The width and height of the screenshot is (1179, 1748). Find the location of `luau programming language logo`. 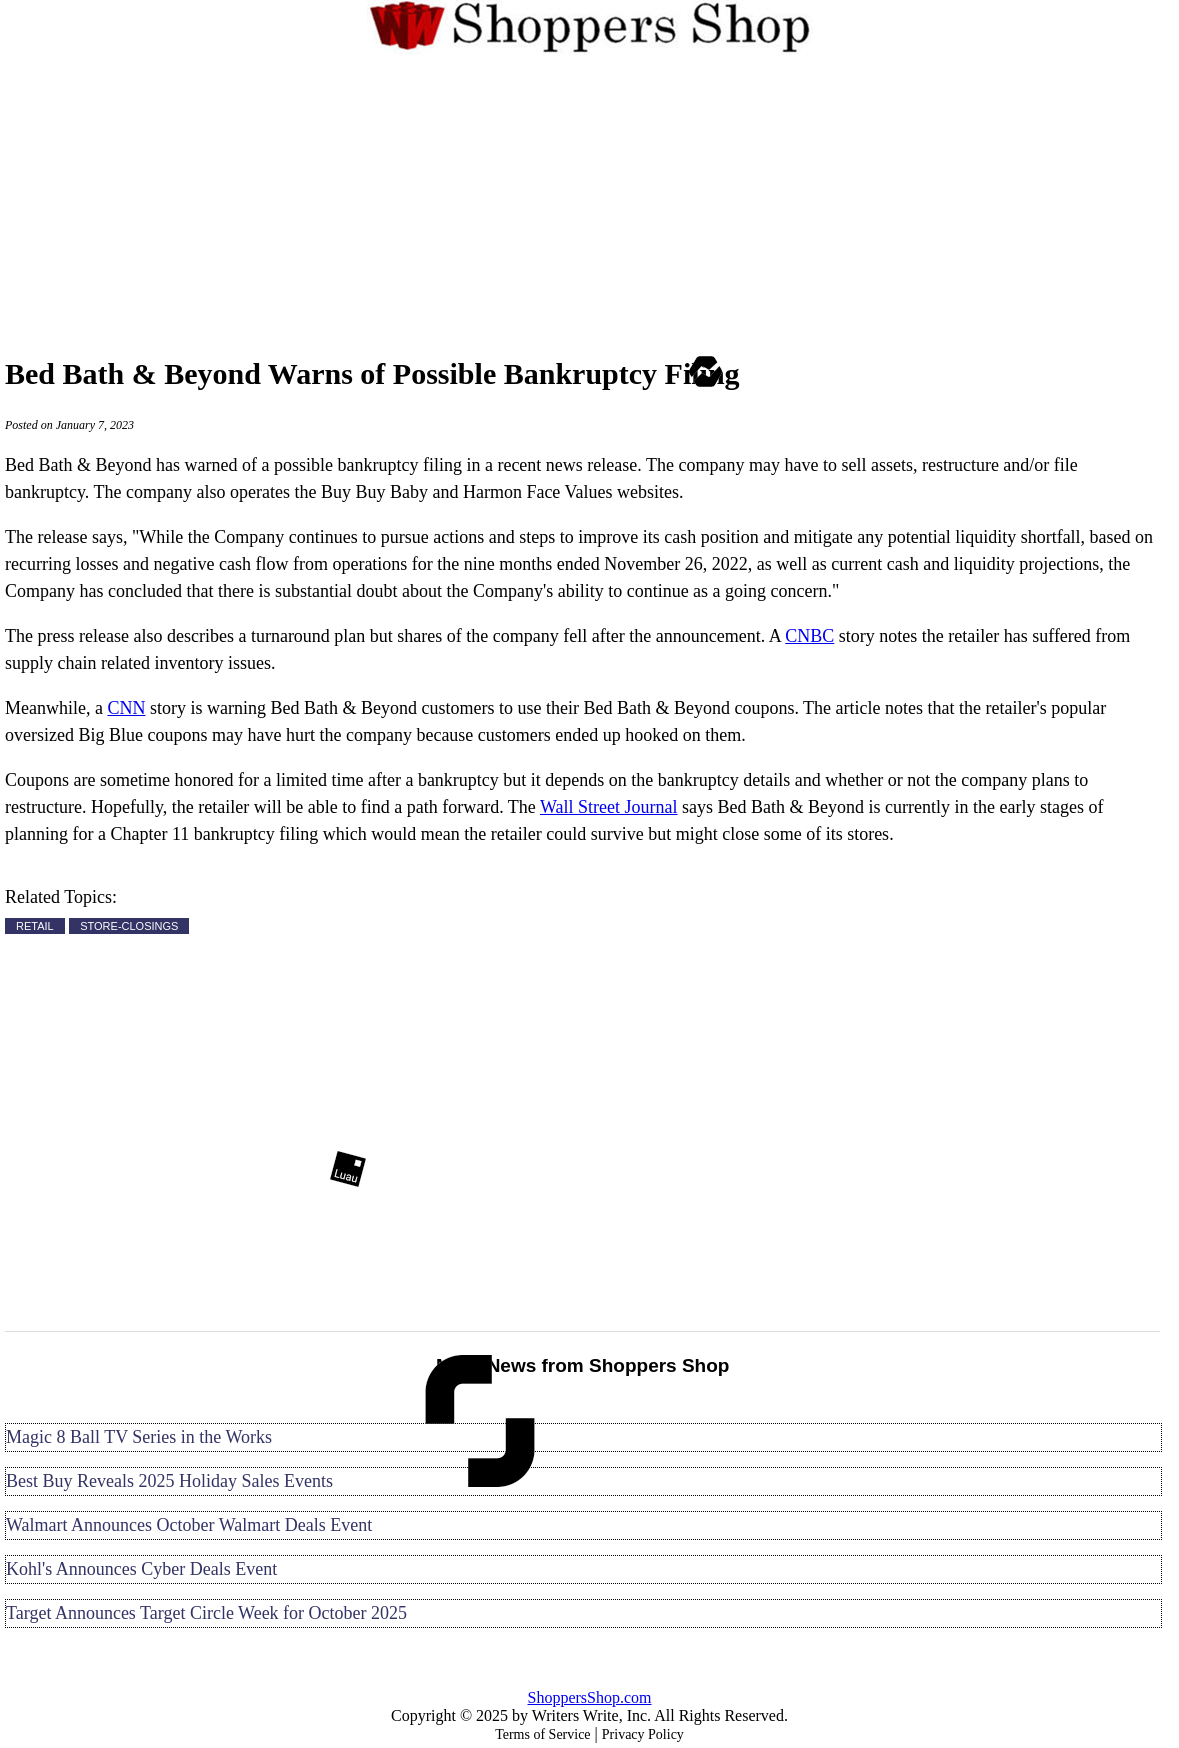

luau programming language logo is located at coordinates (348, 1169).